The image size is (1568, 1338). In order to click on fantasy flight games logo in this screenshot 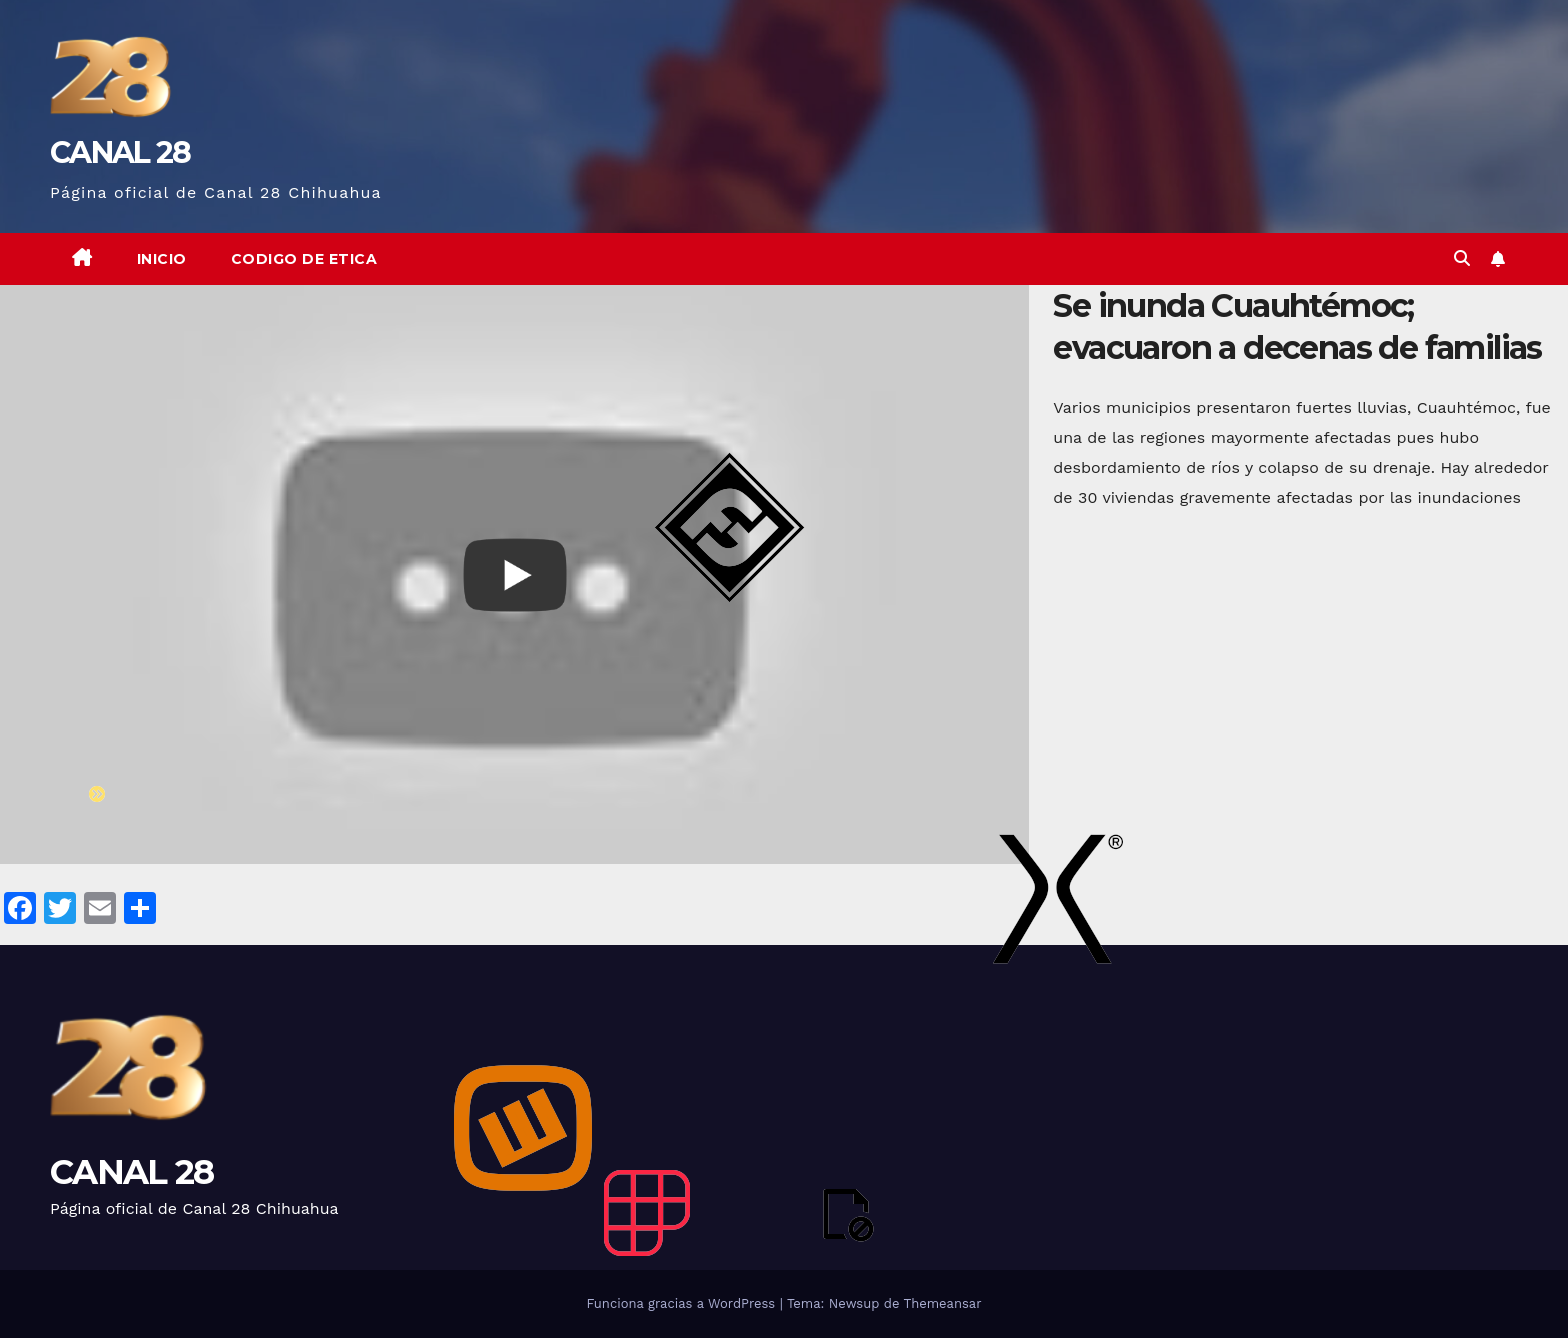, I will do `click(729, 527)`.